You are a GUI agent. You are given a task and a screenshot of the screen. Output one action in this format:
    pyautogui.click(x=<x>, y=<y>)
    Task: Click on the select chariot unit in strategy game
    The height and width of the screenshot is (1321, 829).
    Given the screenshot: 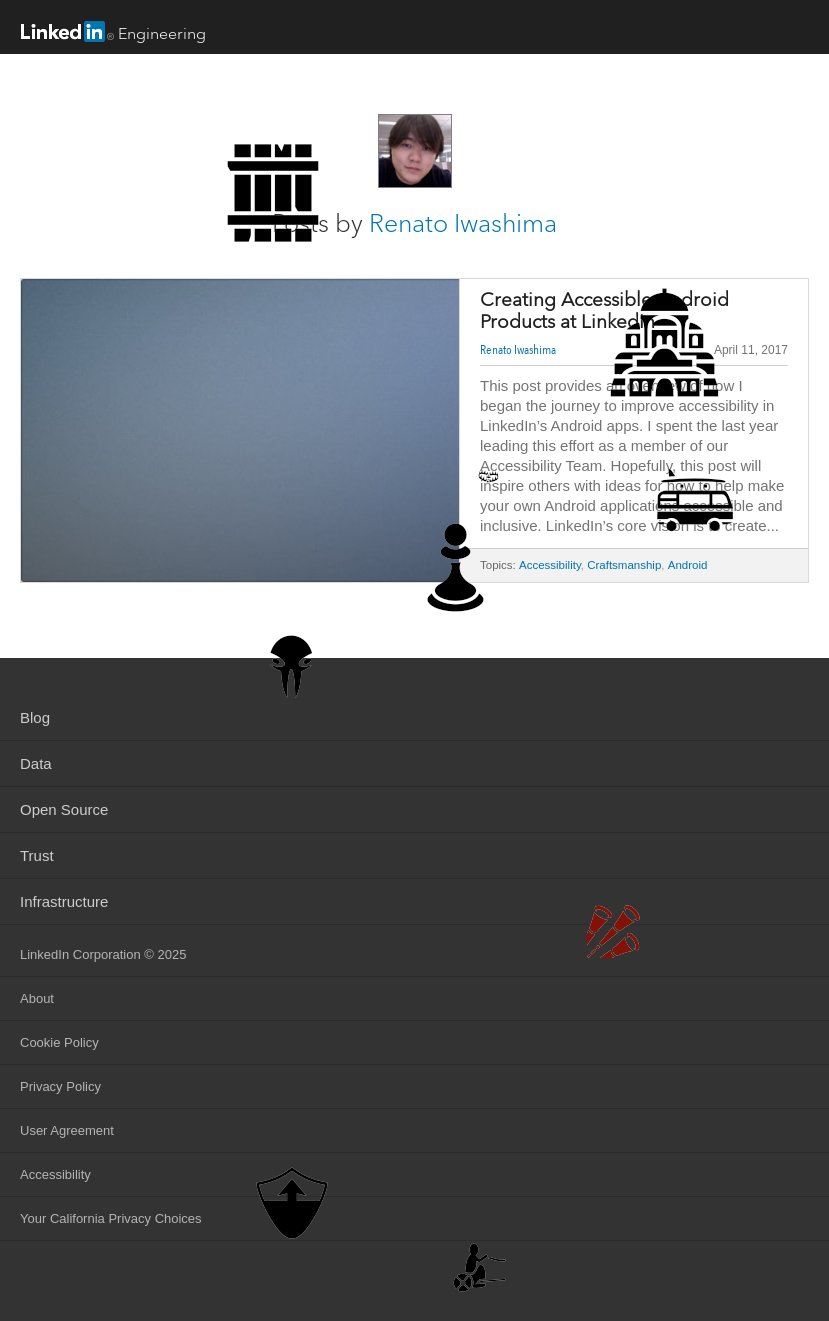 What is the action you would take?
    pyautogui.click(x=479, y=1266)
    